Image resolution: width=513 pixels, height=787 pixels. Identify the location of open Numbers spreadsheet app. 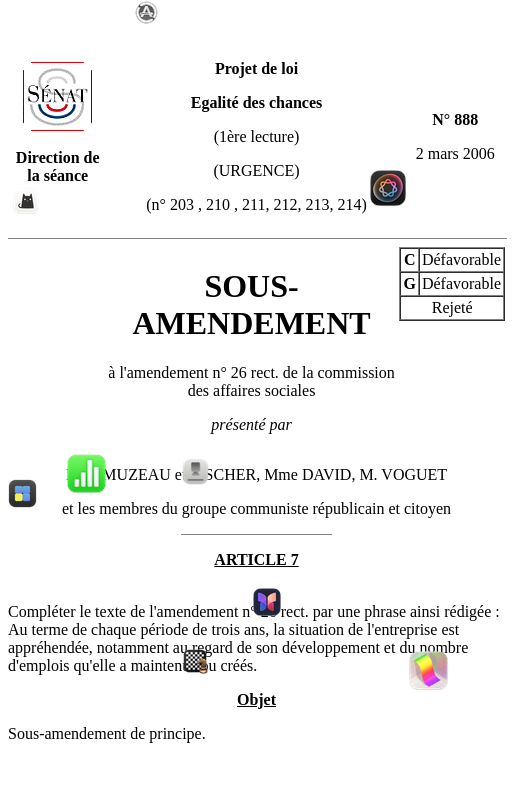
(86, 473).